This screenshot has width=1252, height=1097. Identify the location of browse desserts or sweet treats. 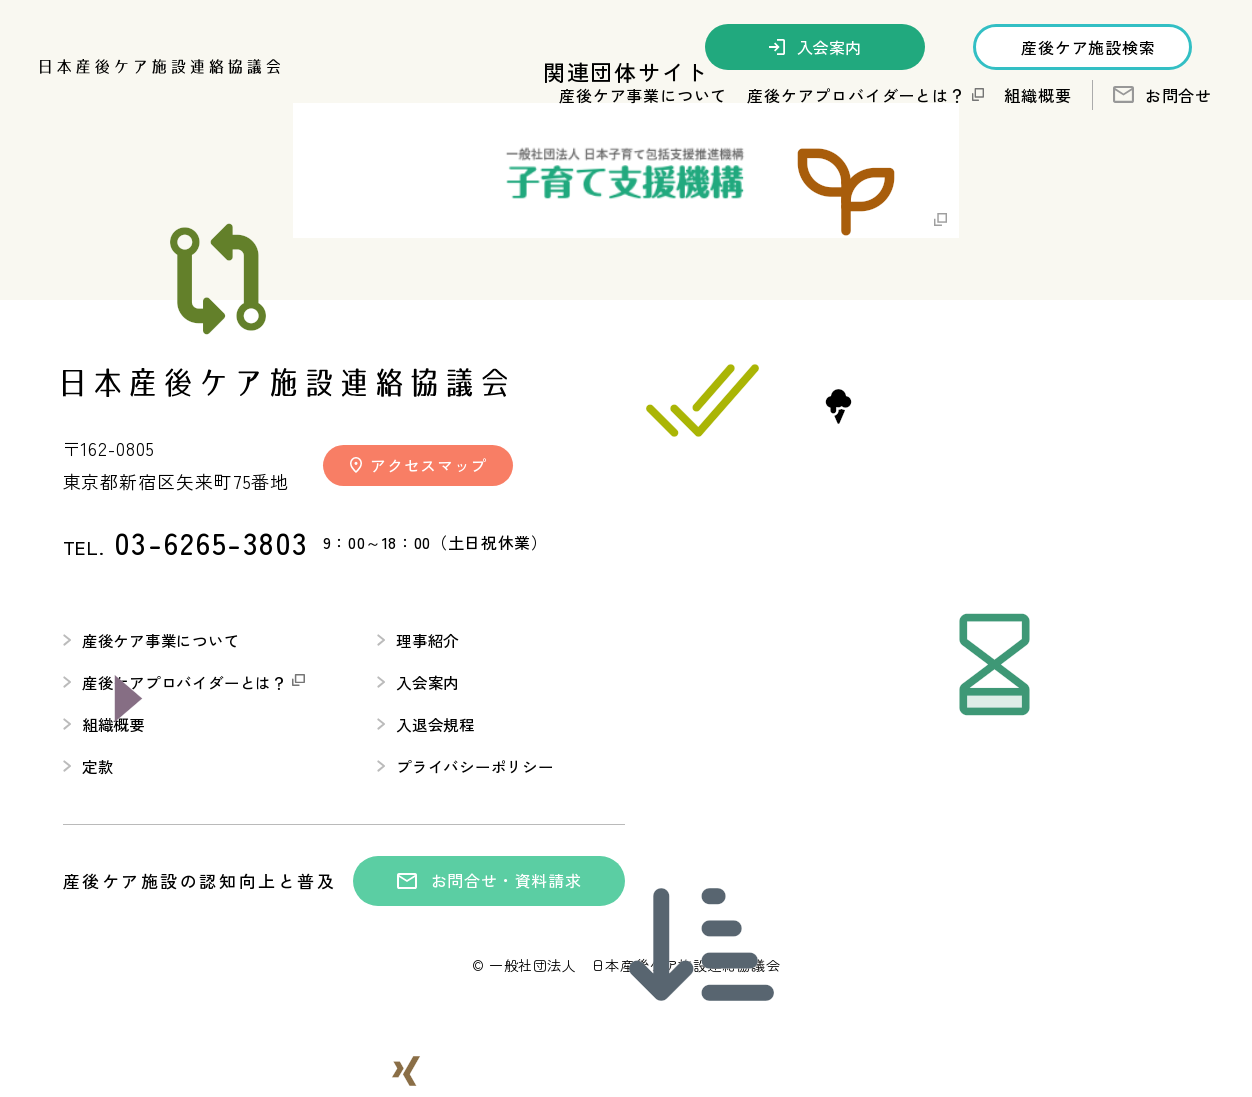
(838, 406).